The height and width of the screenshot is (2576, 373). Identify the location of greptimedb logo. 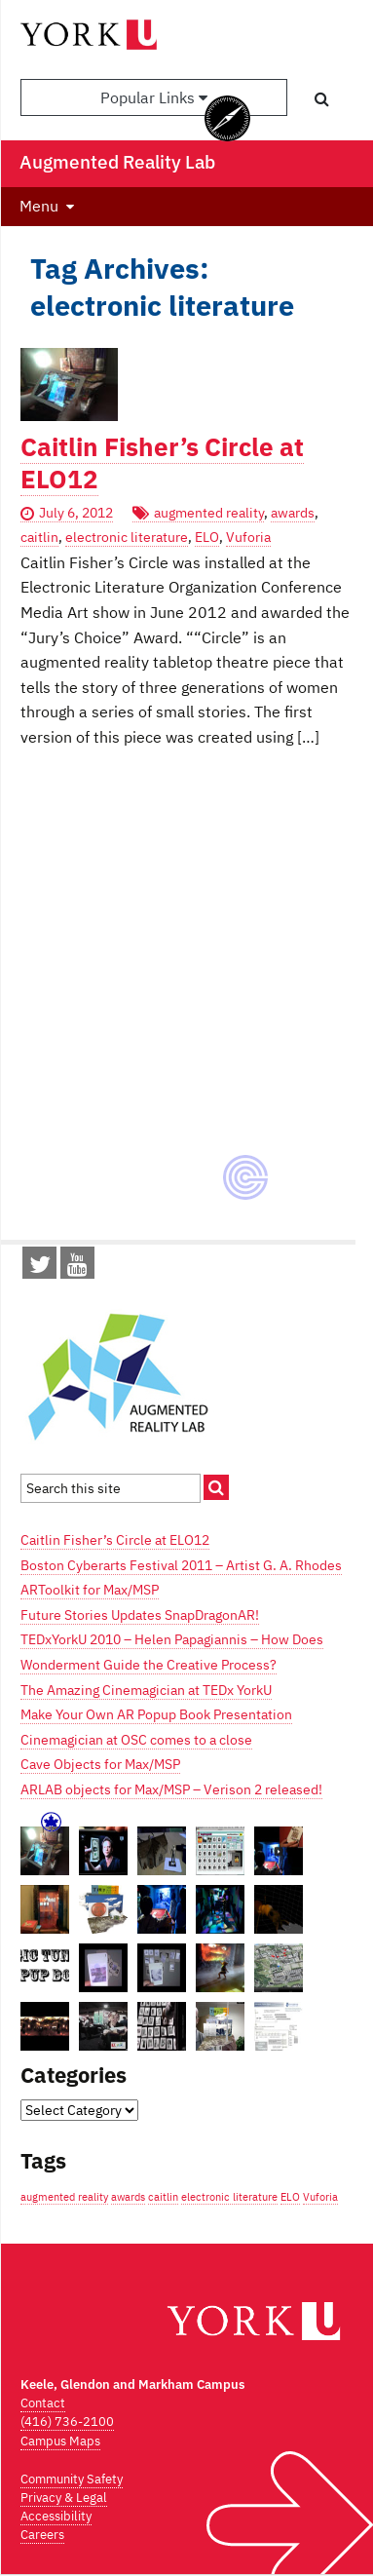
(245, 1177).